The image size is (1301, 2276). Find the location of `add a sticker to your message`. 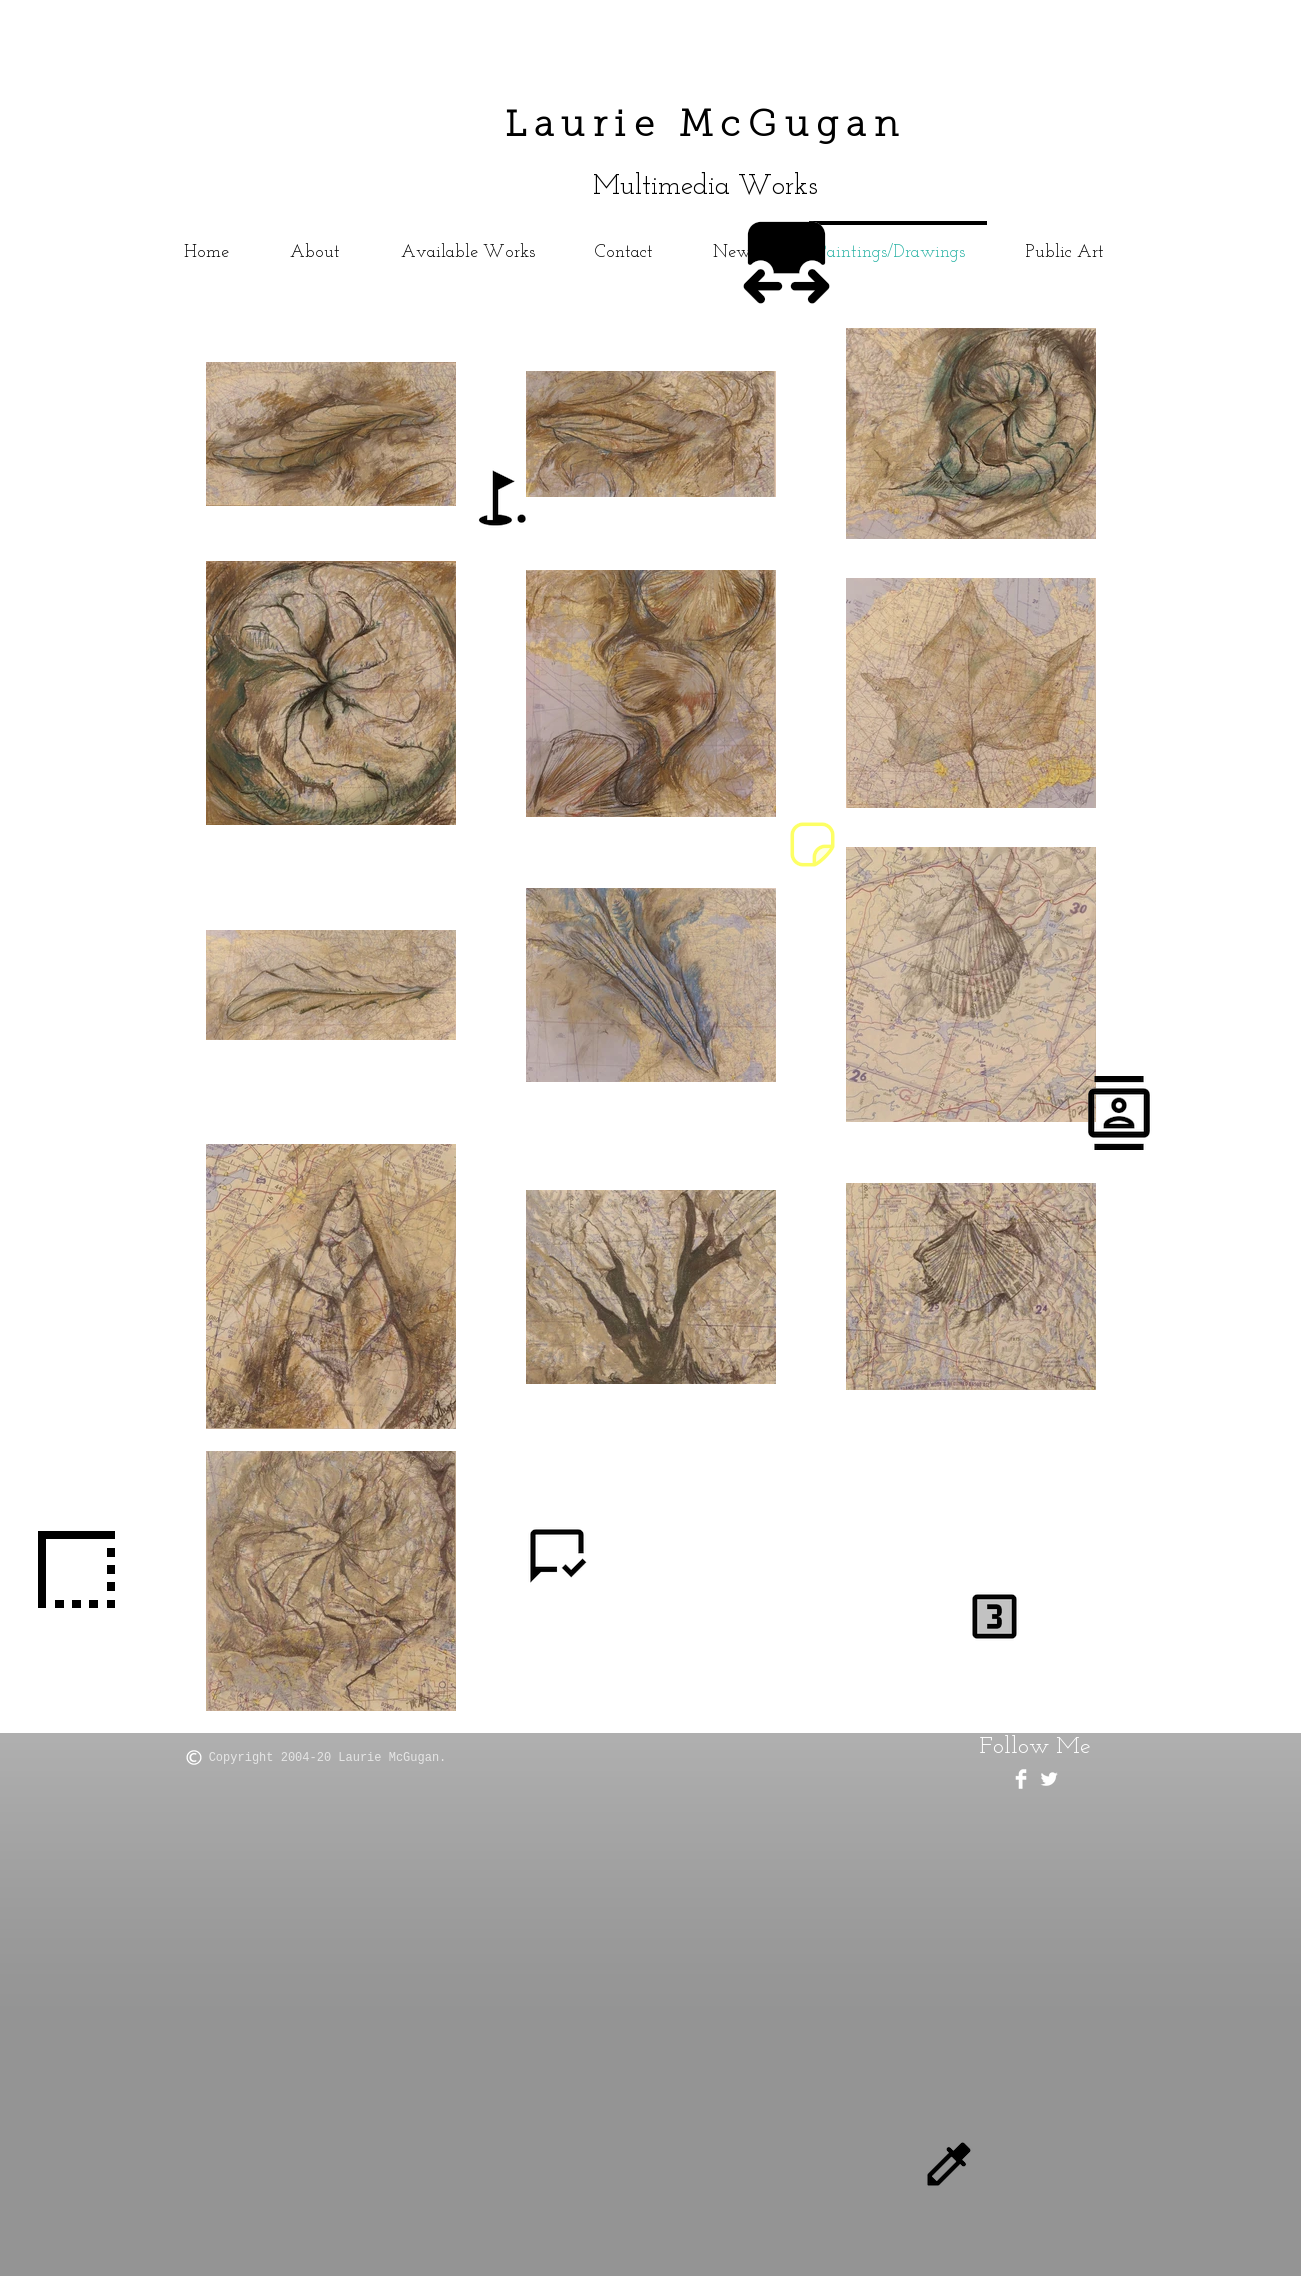

add a sticker to your message is located at coordinates (812, 844).